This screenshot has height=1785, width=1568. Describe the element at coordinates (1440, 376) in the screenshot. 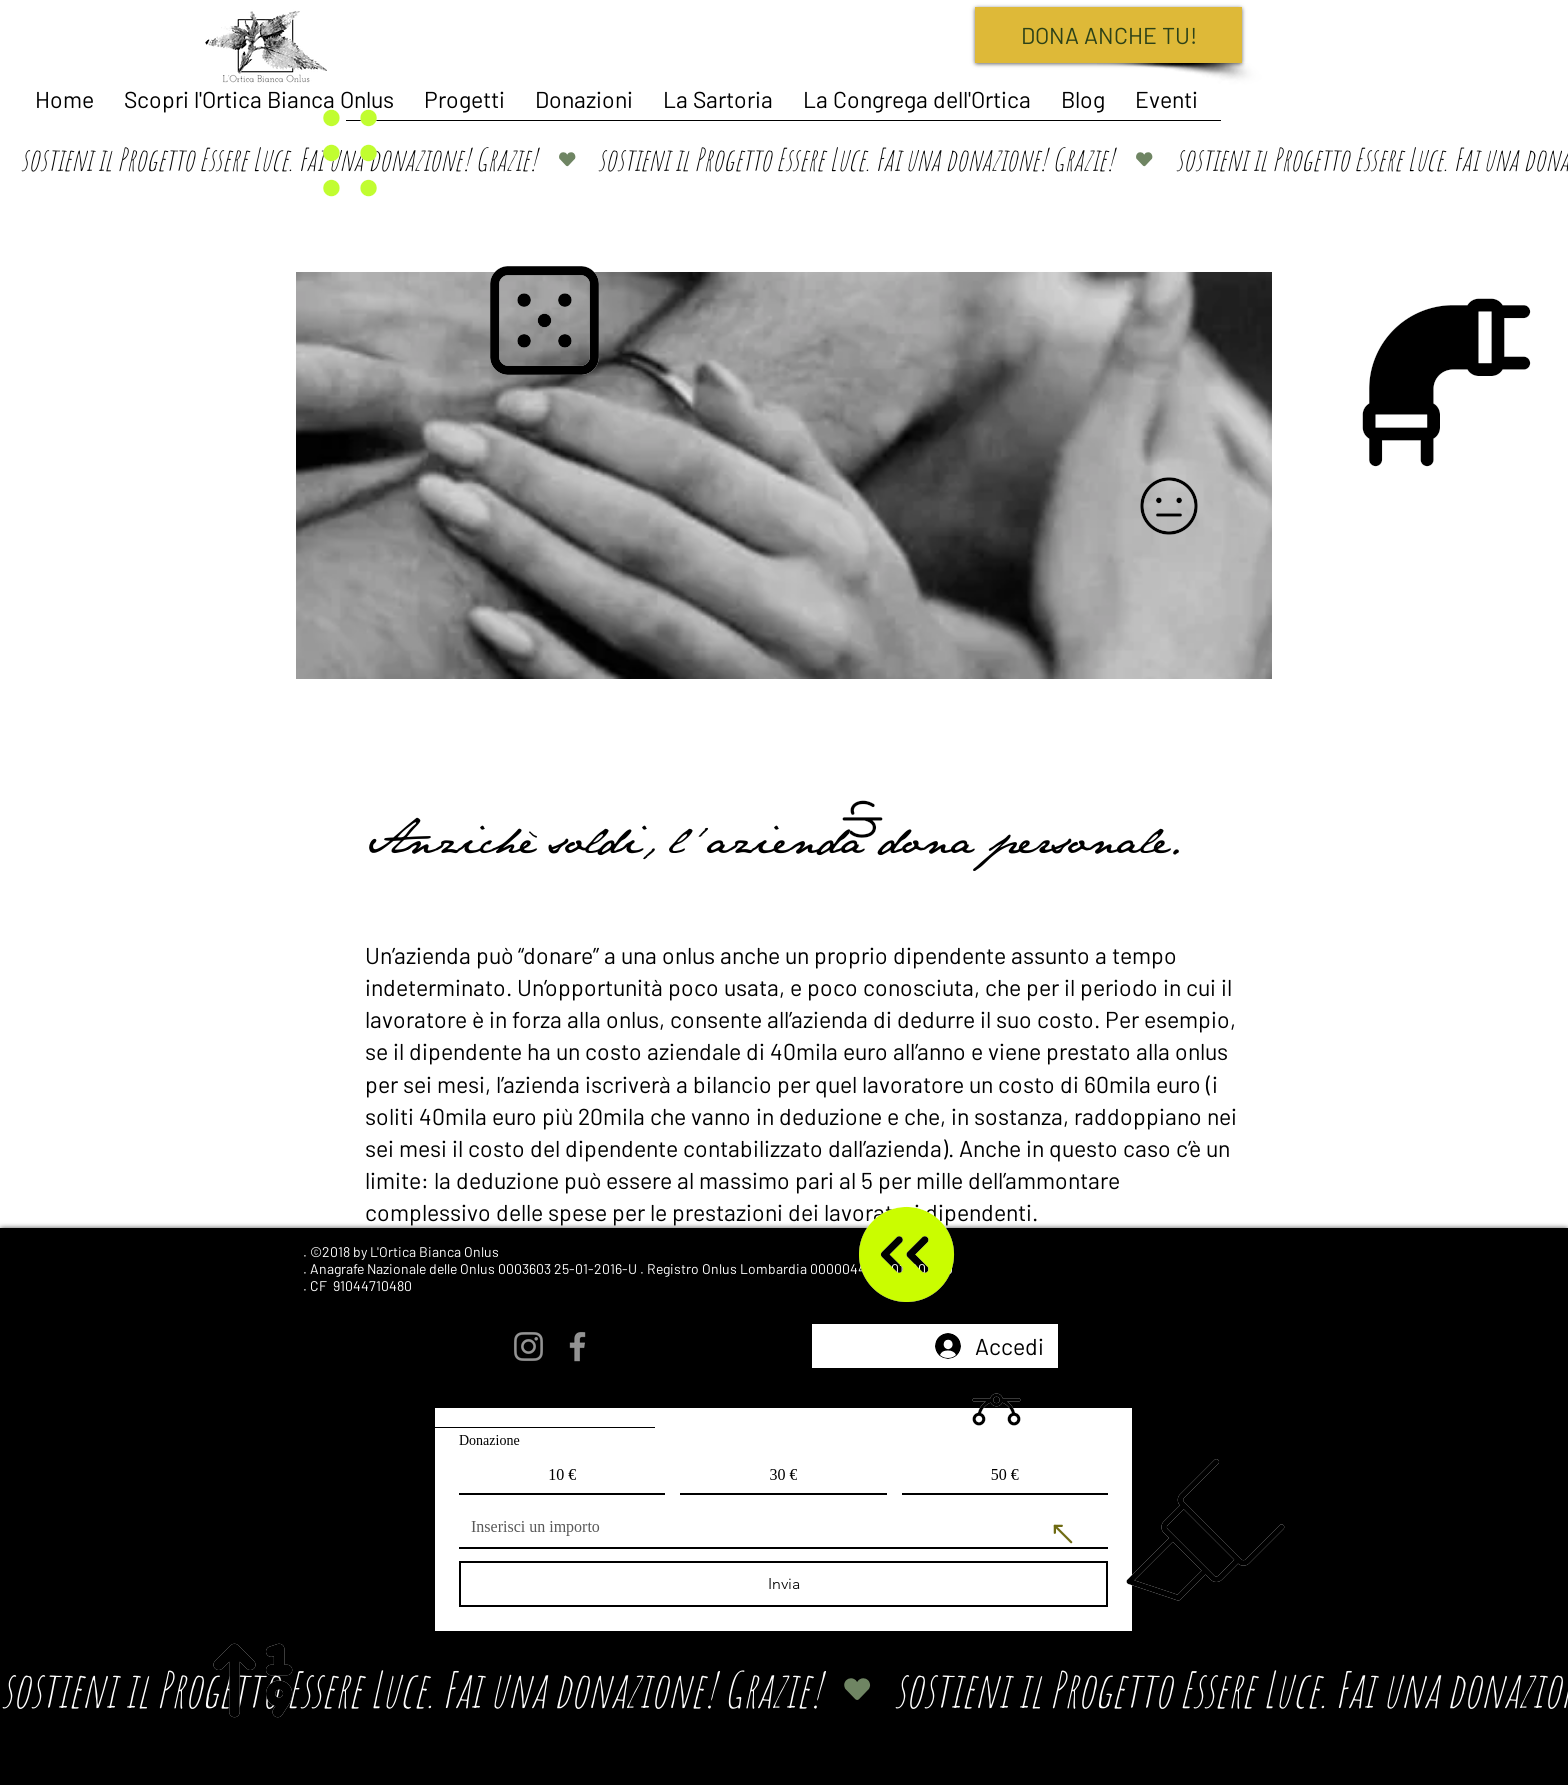

I see `plumbing or pipe connection settings` at that location.